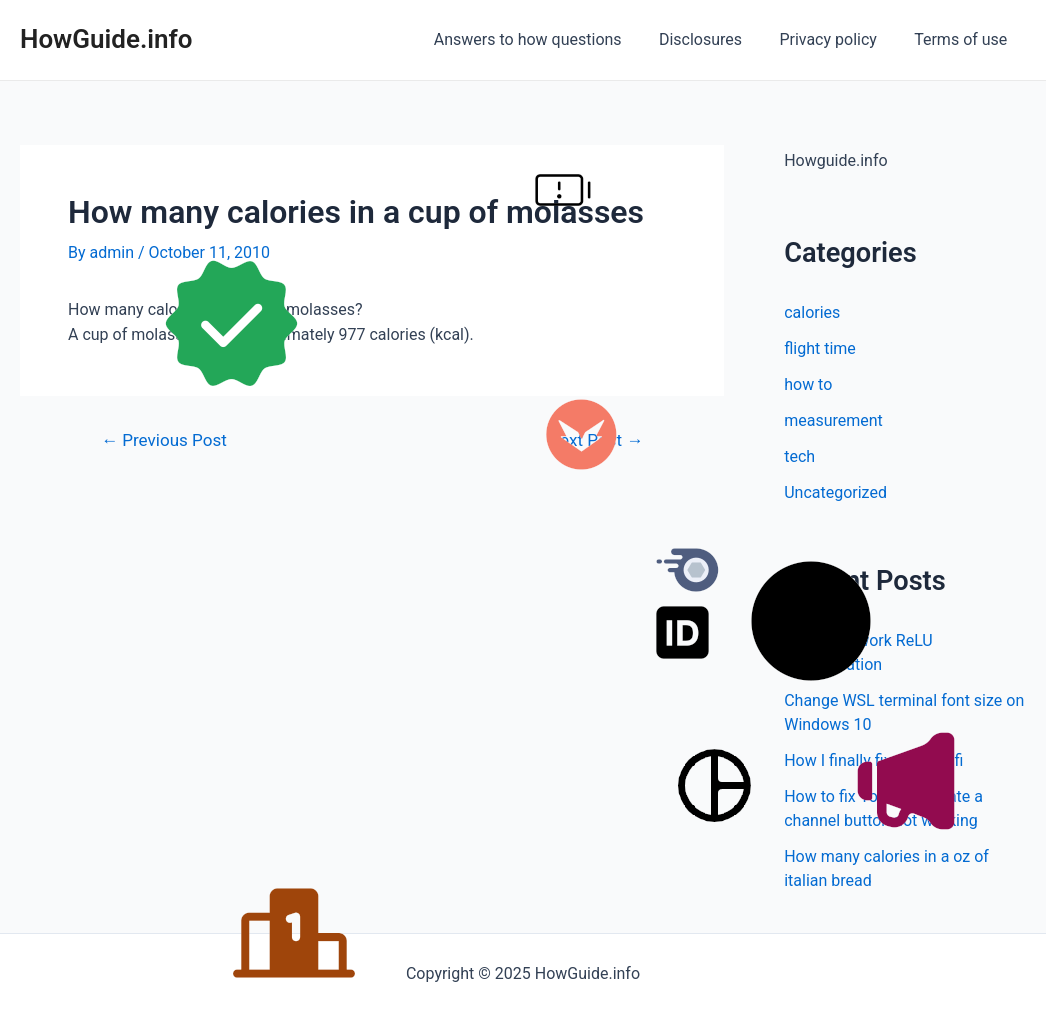  What do you see at coordinates (294, 933) in the screenshot?
I see `view leaderboard or rankings` at bounding box center [294, 933].